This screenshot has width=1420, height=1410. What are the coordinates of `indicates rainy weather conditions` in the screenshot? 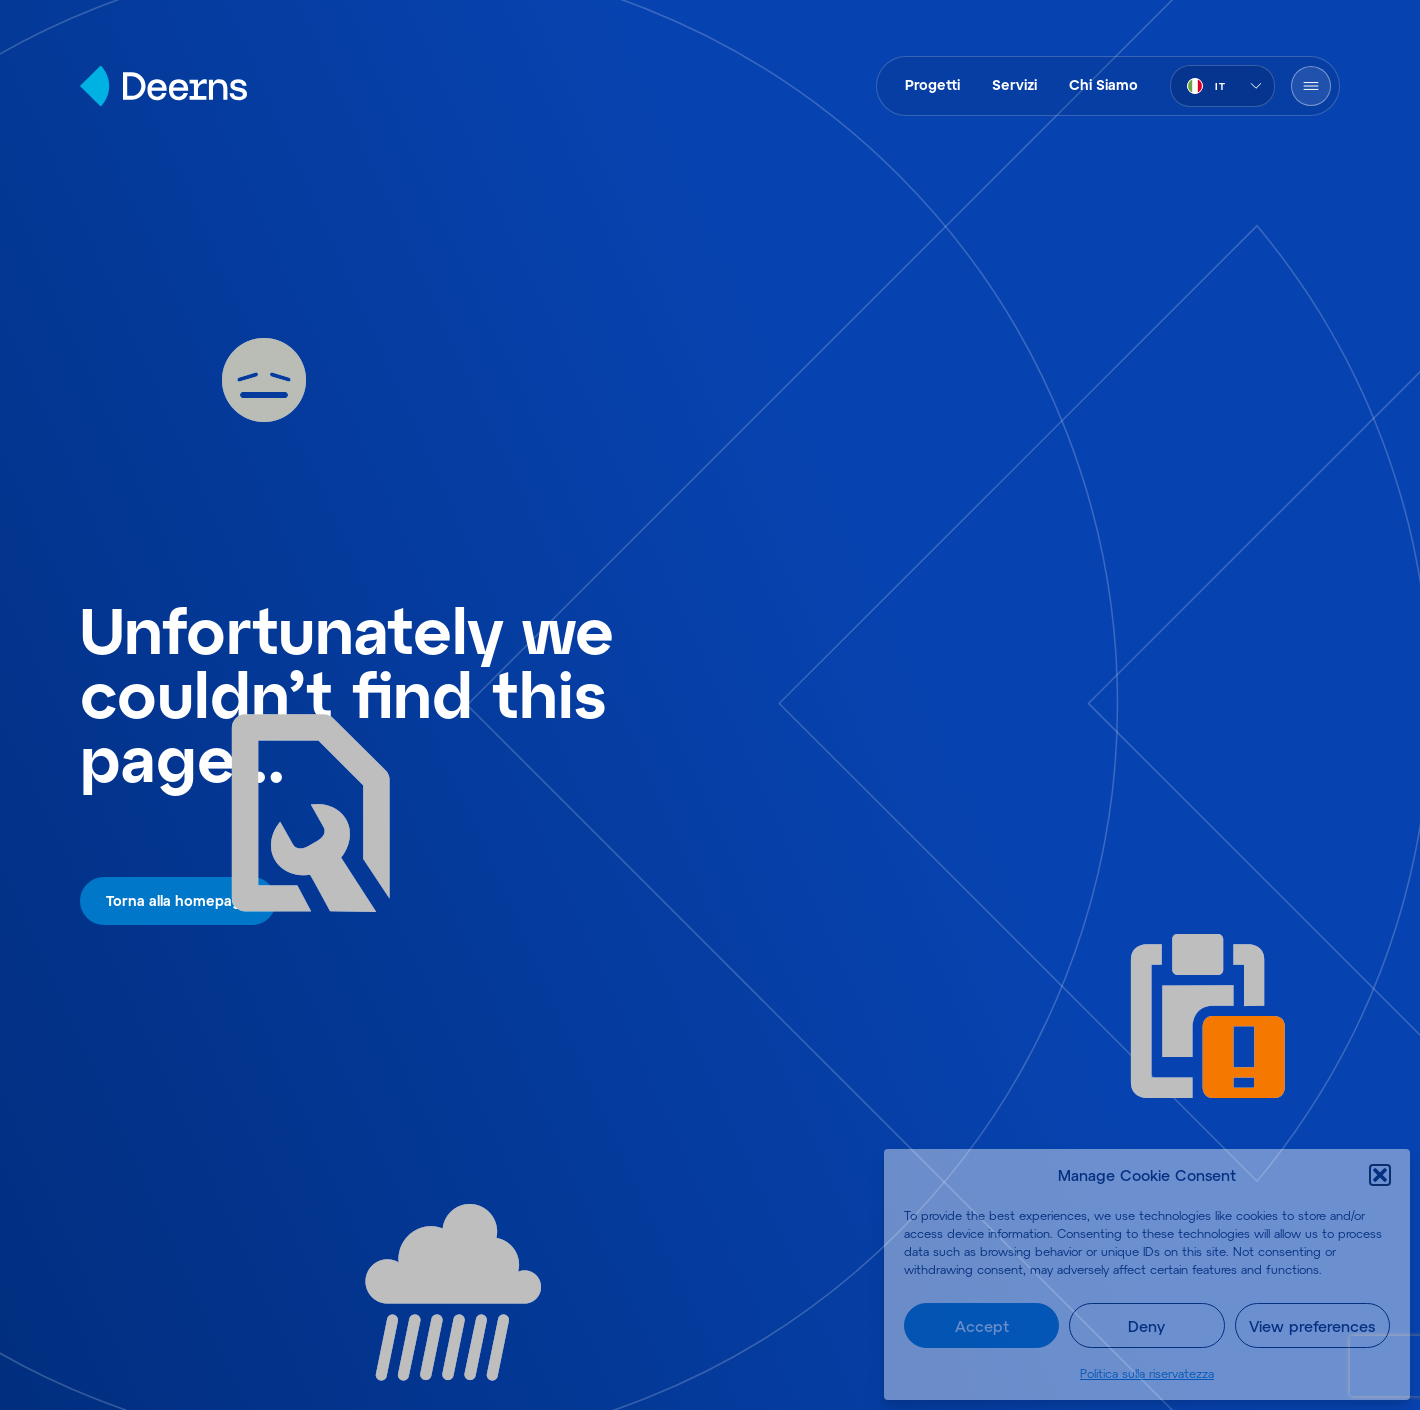 It's located at (453, 1292).